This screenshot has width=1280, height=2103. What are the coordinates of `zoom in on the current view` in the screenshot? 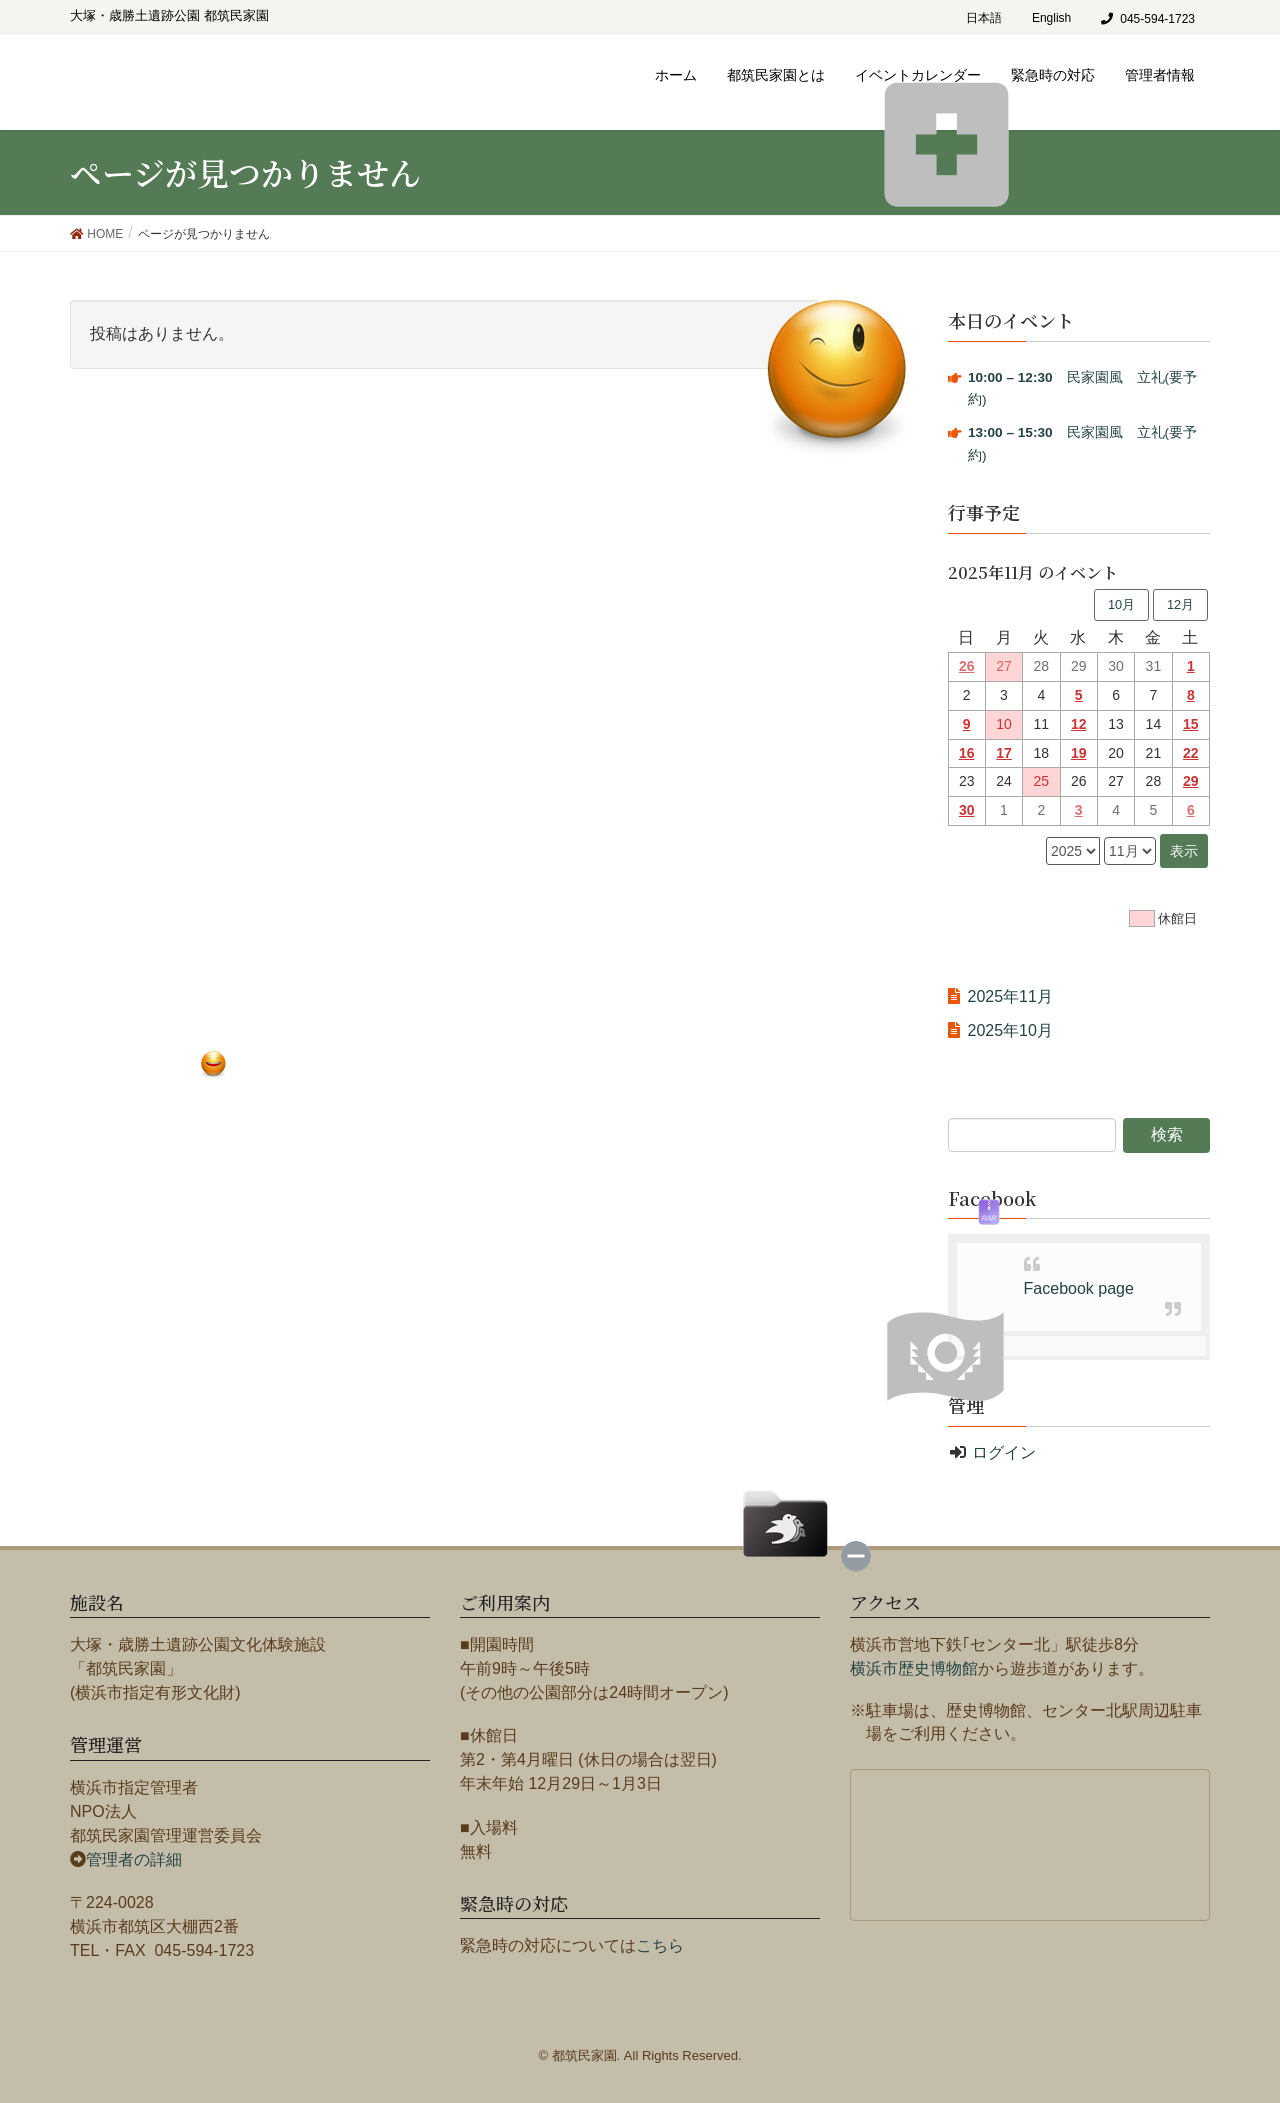 It's located at (946, 144).